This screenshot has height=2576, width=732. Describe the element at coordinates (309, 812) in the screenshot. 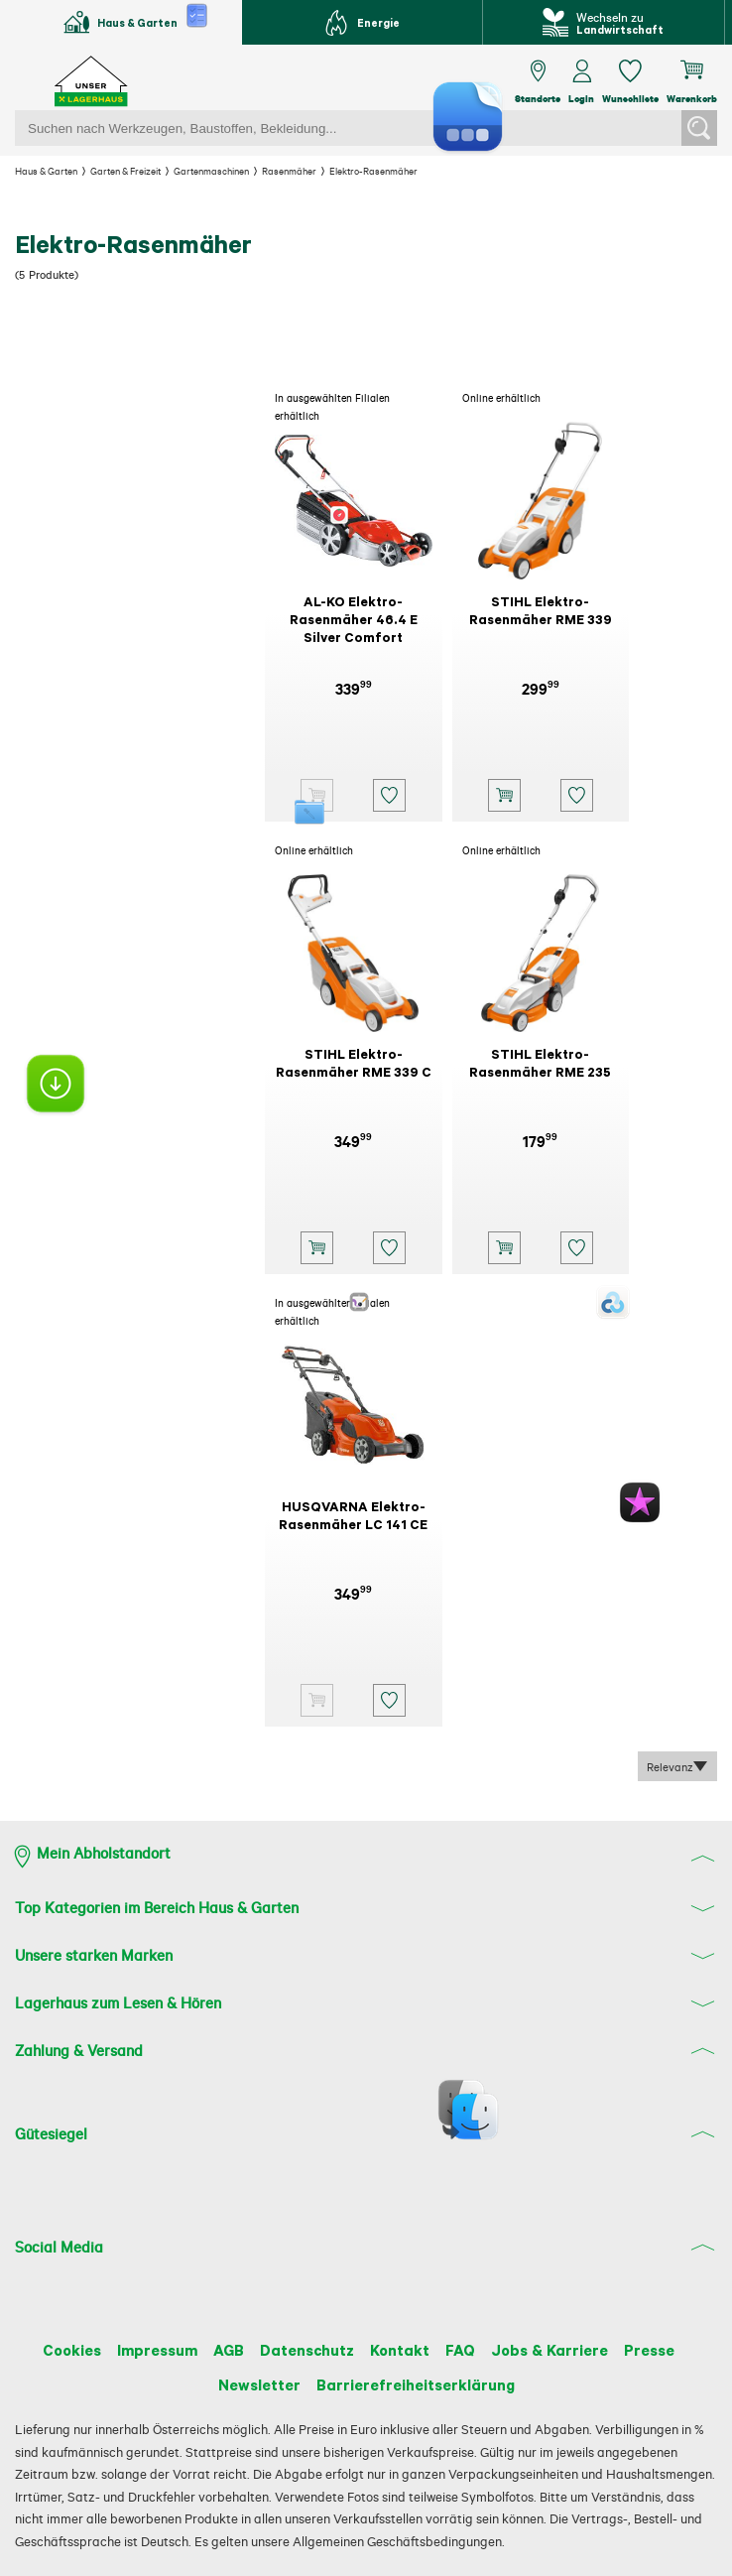

I see `folder containing color picker or eyedropper tool assets` at that location.